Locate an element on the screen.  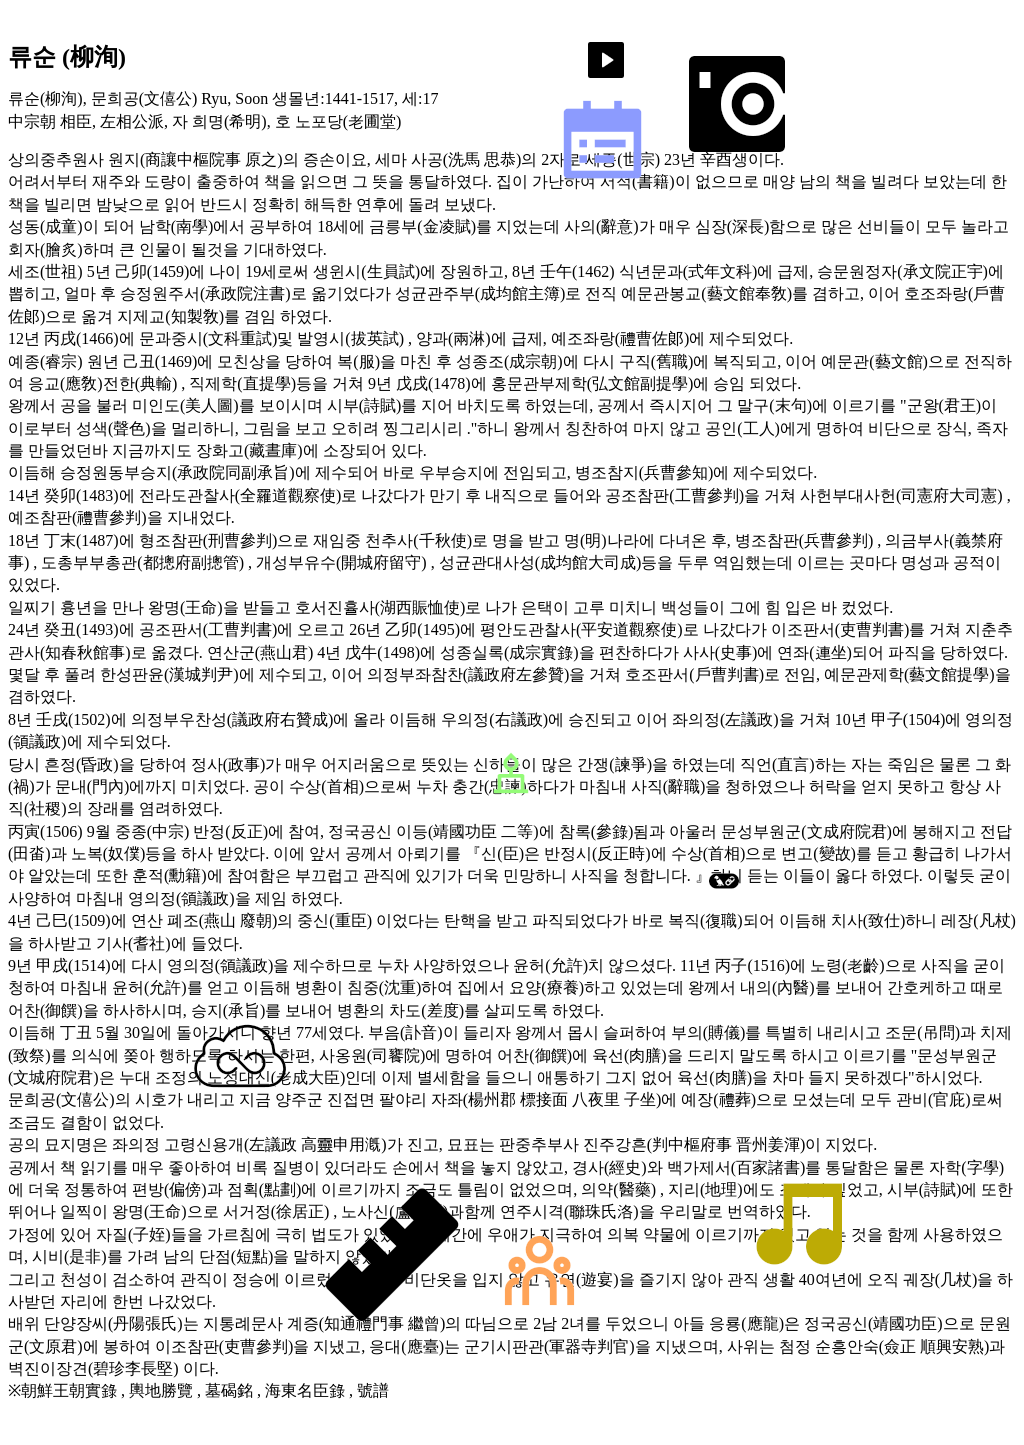
view calendar tasks and to-do items is located at coordinates (602, 143).